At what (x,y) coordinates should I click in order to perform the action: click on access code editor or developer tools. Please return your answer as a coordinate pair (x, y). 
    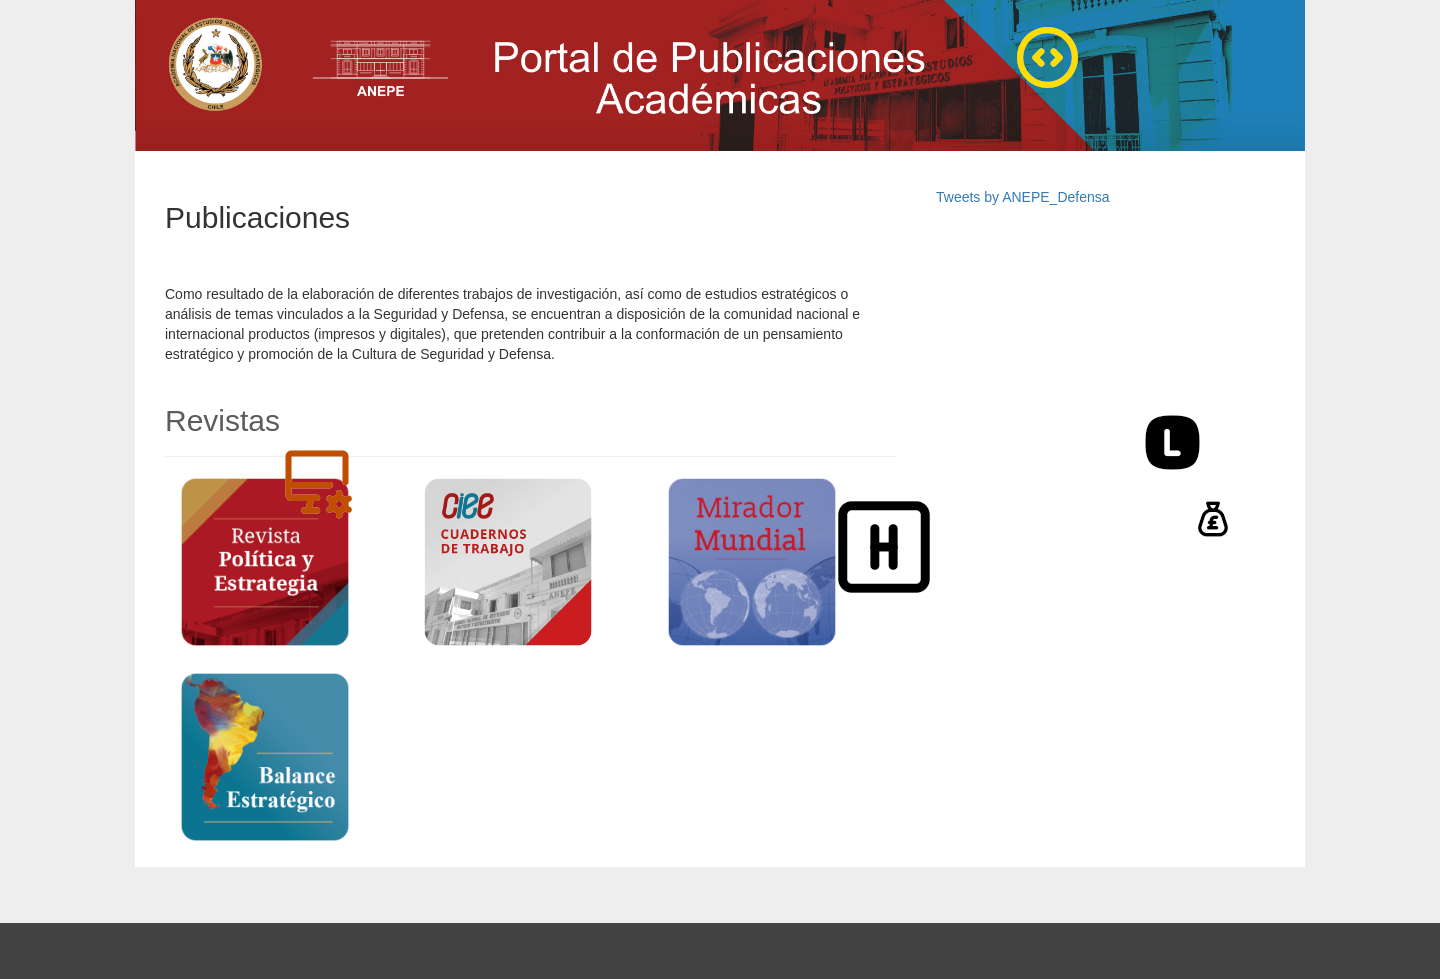
    Looking at the image, I should click on (1047, 57).